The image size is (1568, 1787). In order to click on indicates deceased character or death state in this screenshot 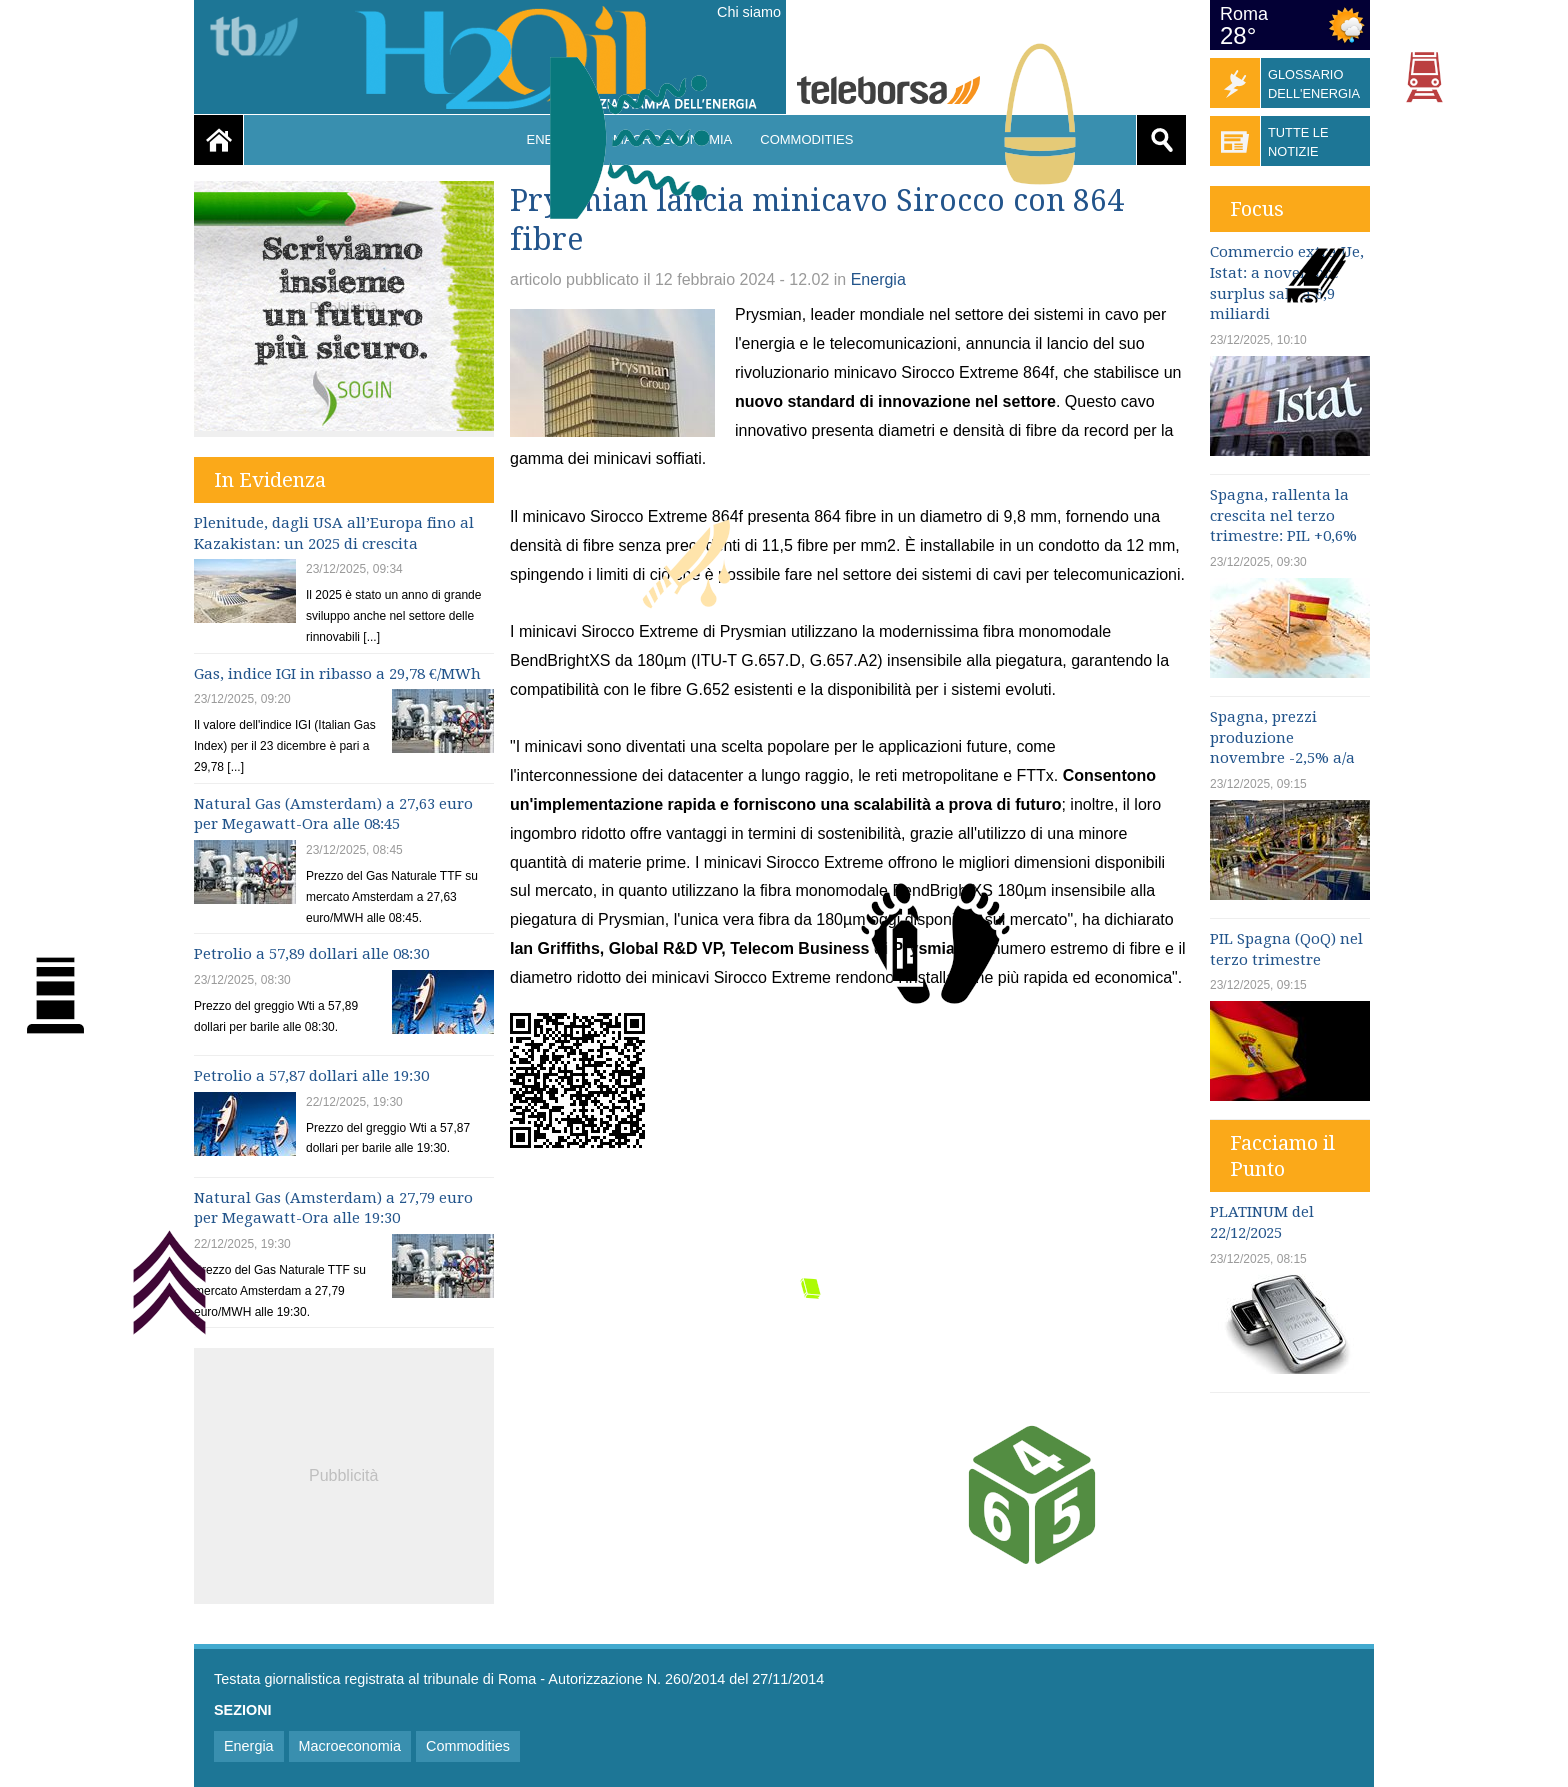, I will do `click(935, 943)`.